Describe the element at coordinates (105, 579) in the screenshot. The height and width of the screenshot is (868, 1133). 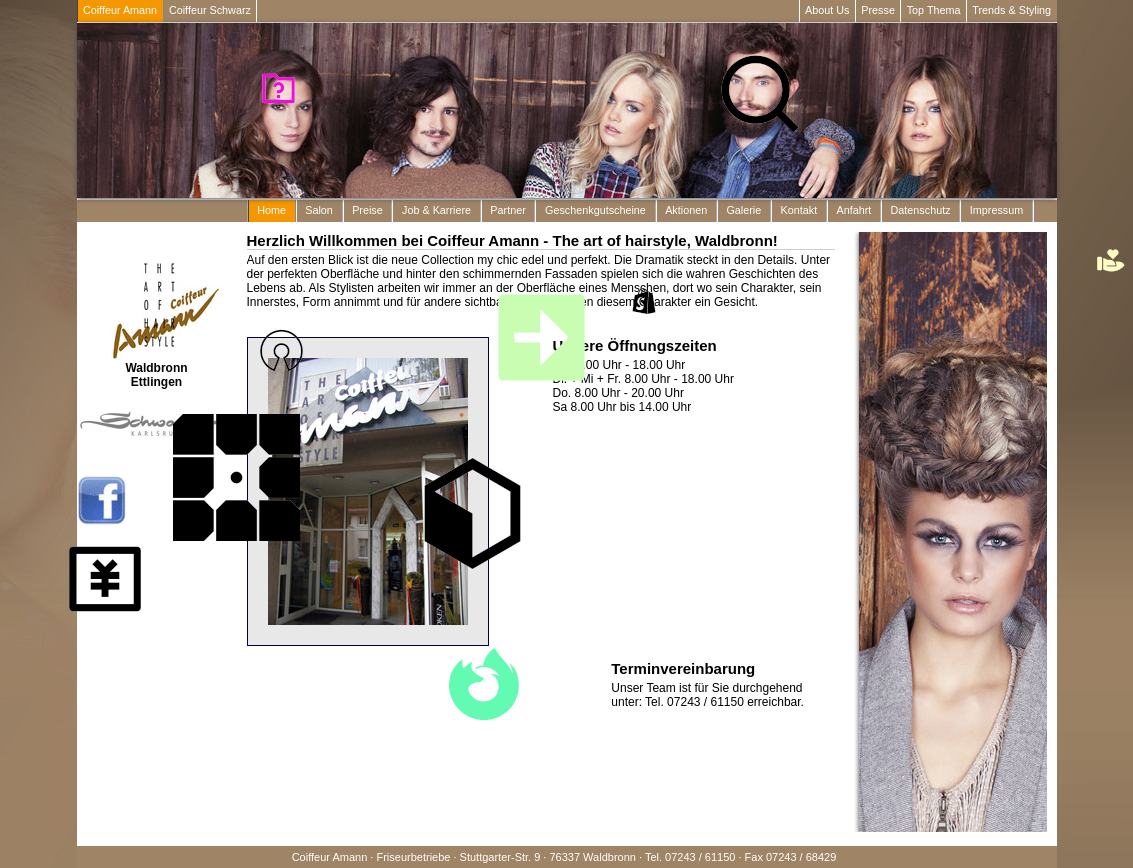
I see `access Chinese yuan payment options` at that location.